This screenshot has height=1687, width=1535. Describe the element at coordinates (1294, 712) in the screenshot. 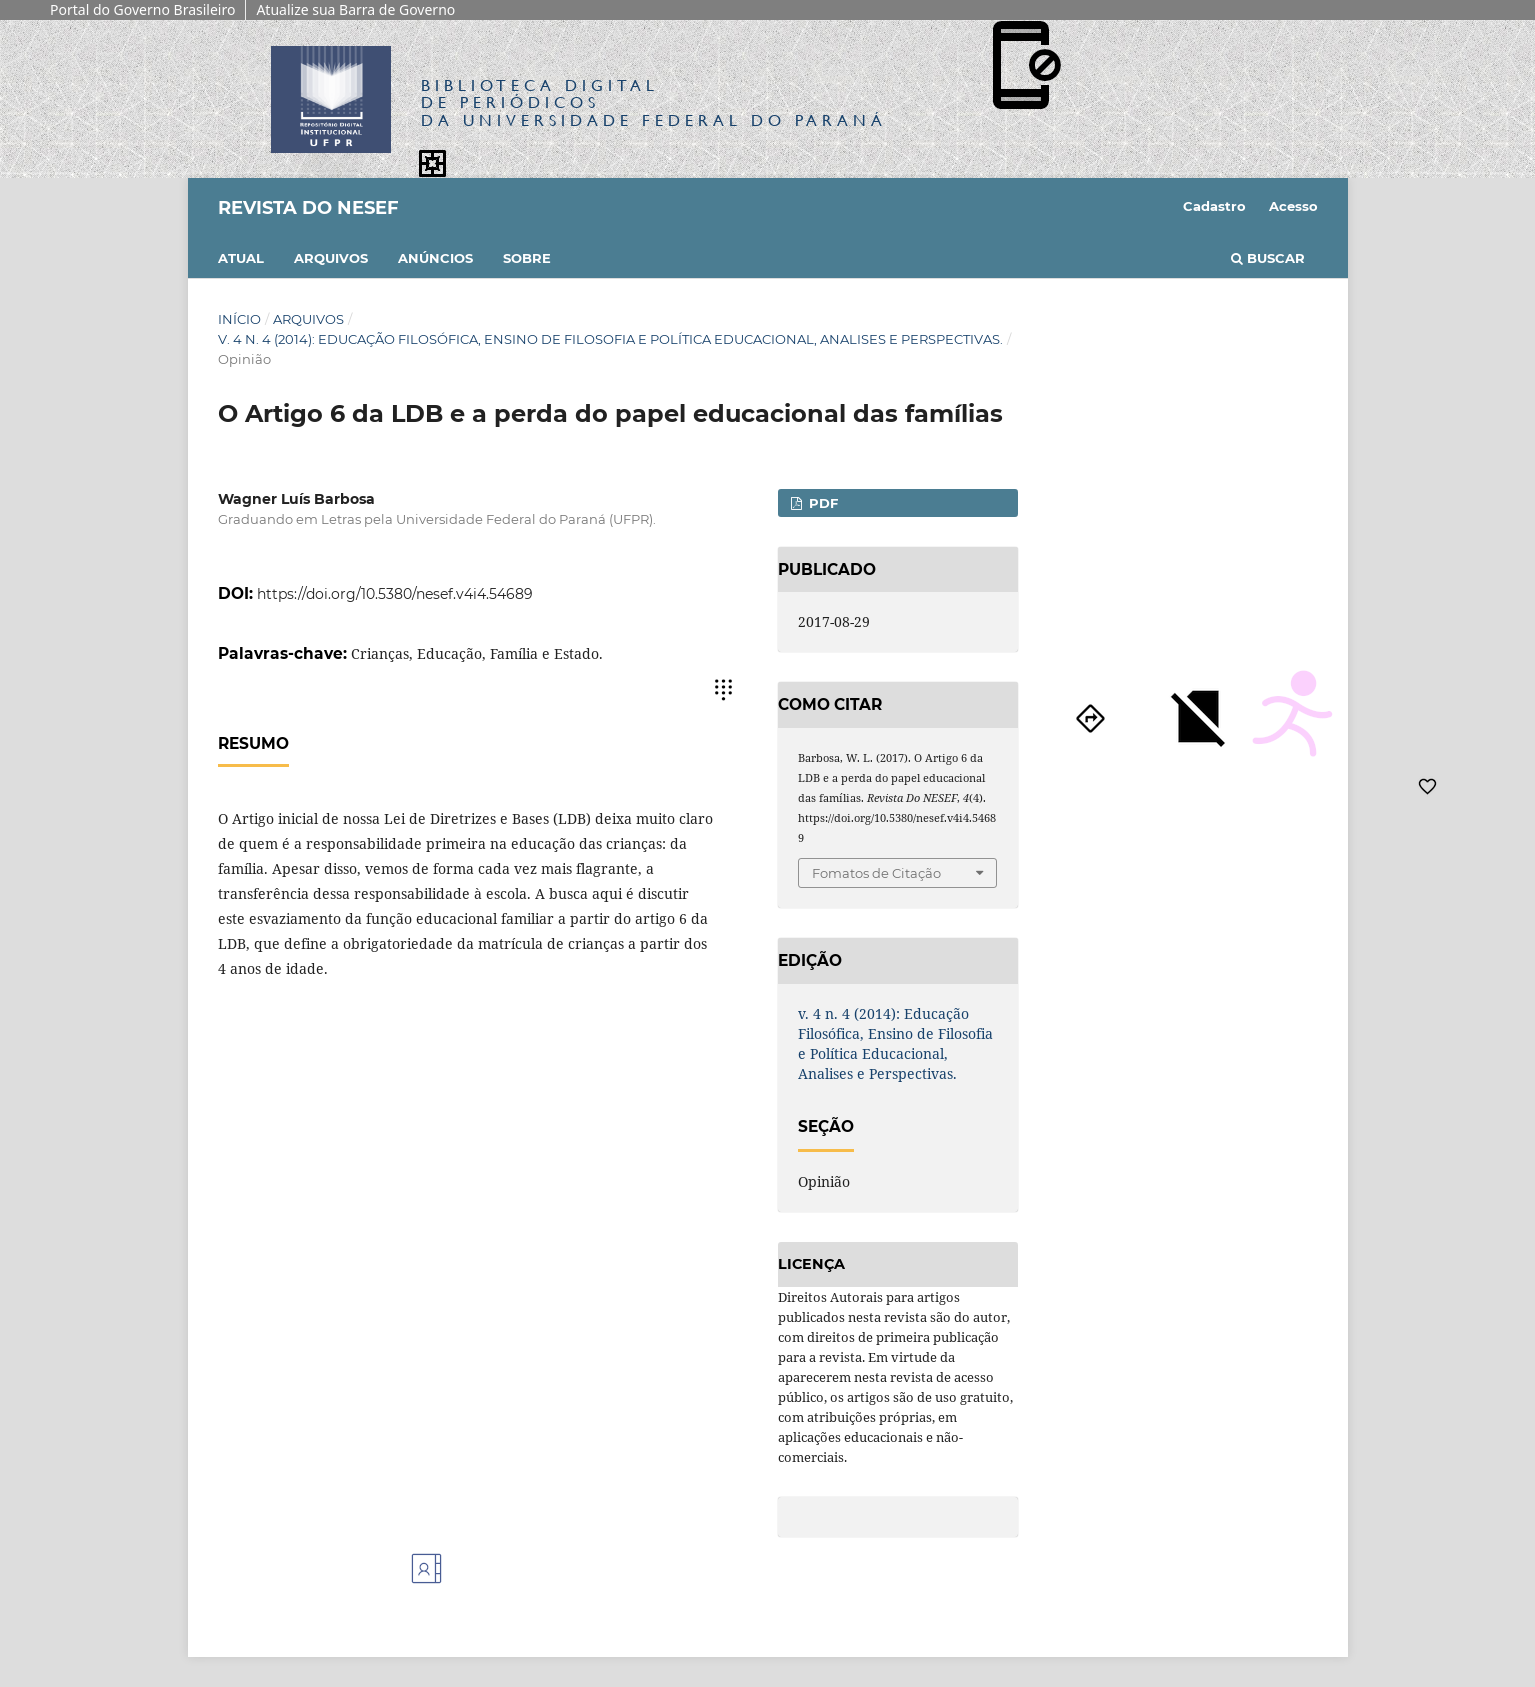

I see `start a running or fitness activity` at that location.